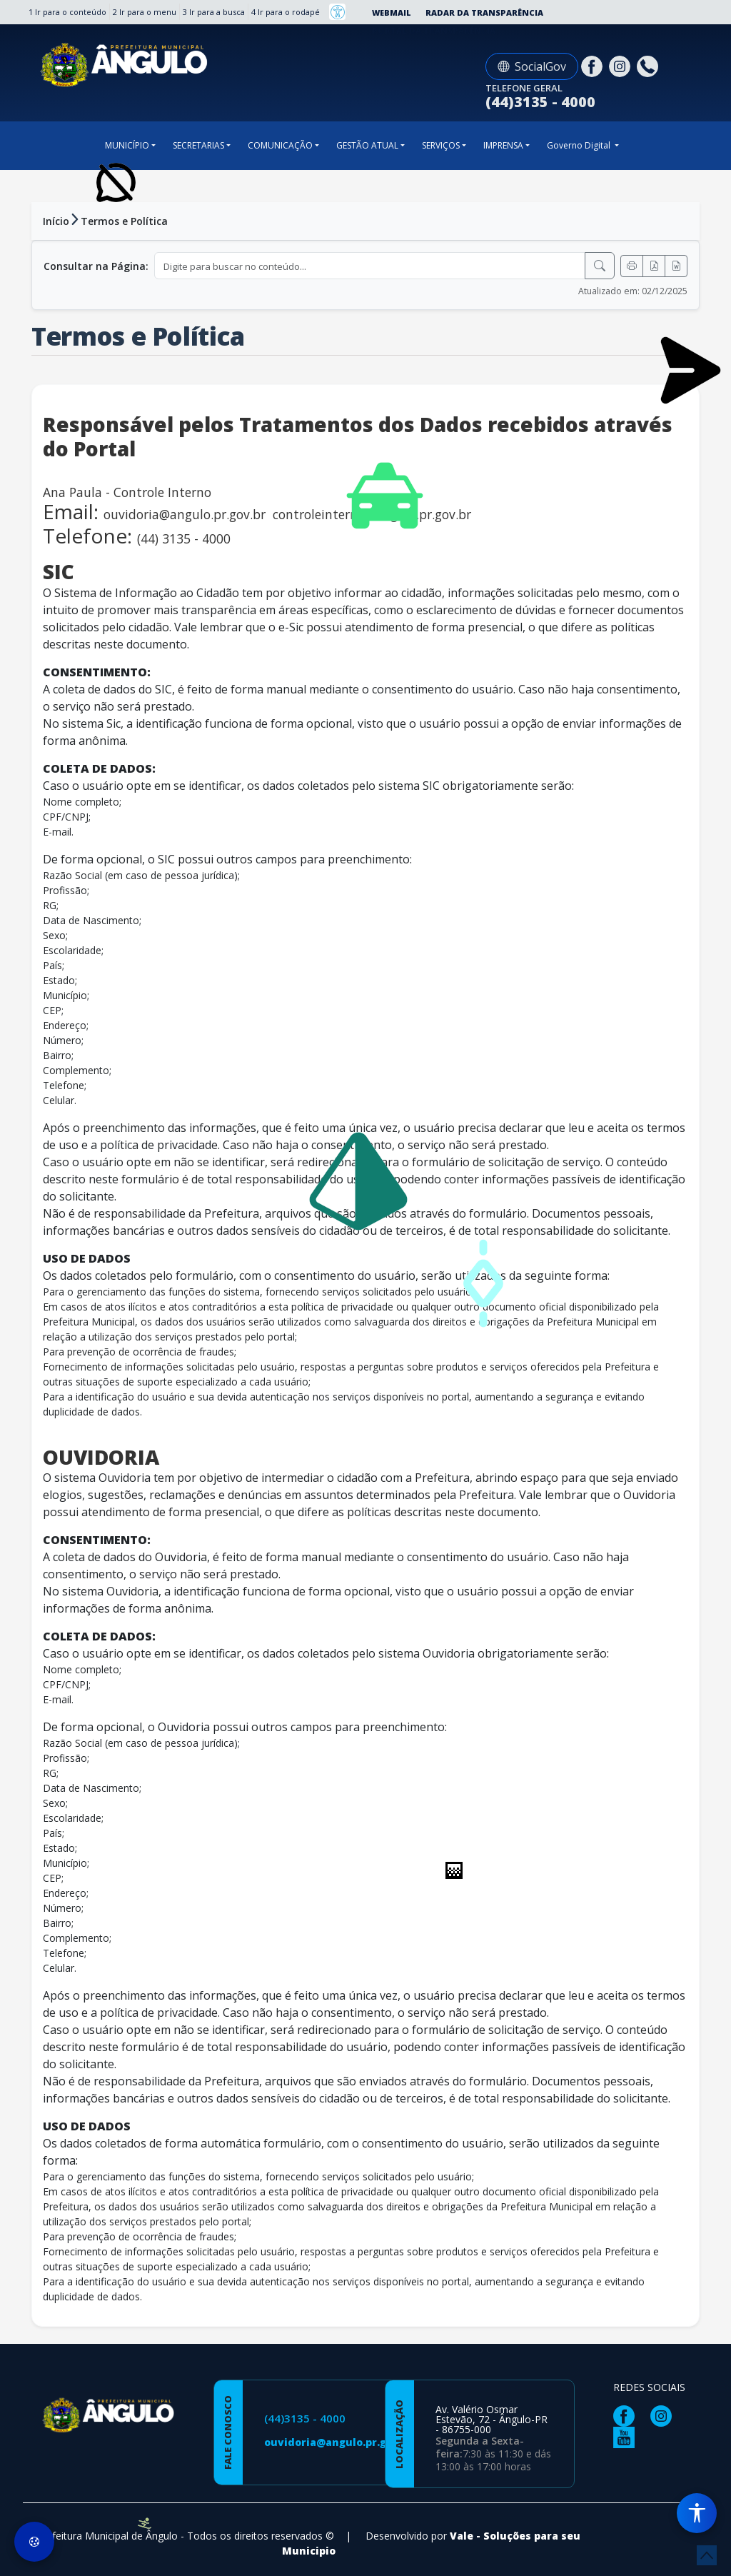 This screenshot has width=731, height=2576. I want to click on send a message, so click(687, 370).